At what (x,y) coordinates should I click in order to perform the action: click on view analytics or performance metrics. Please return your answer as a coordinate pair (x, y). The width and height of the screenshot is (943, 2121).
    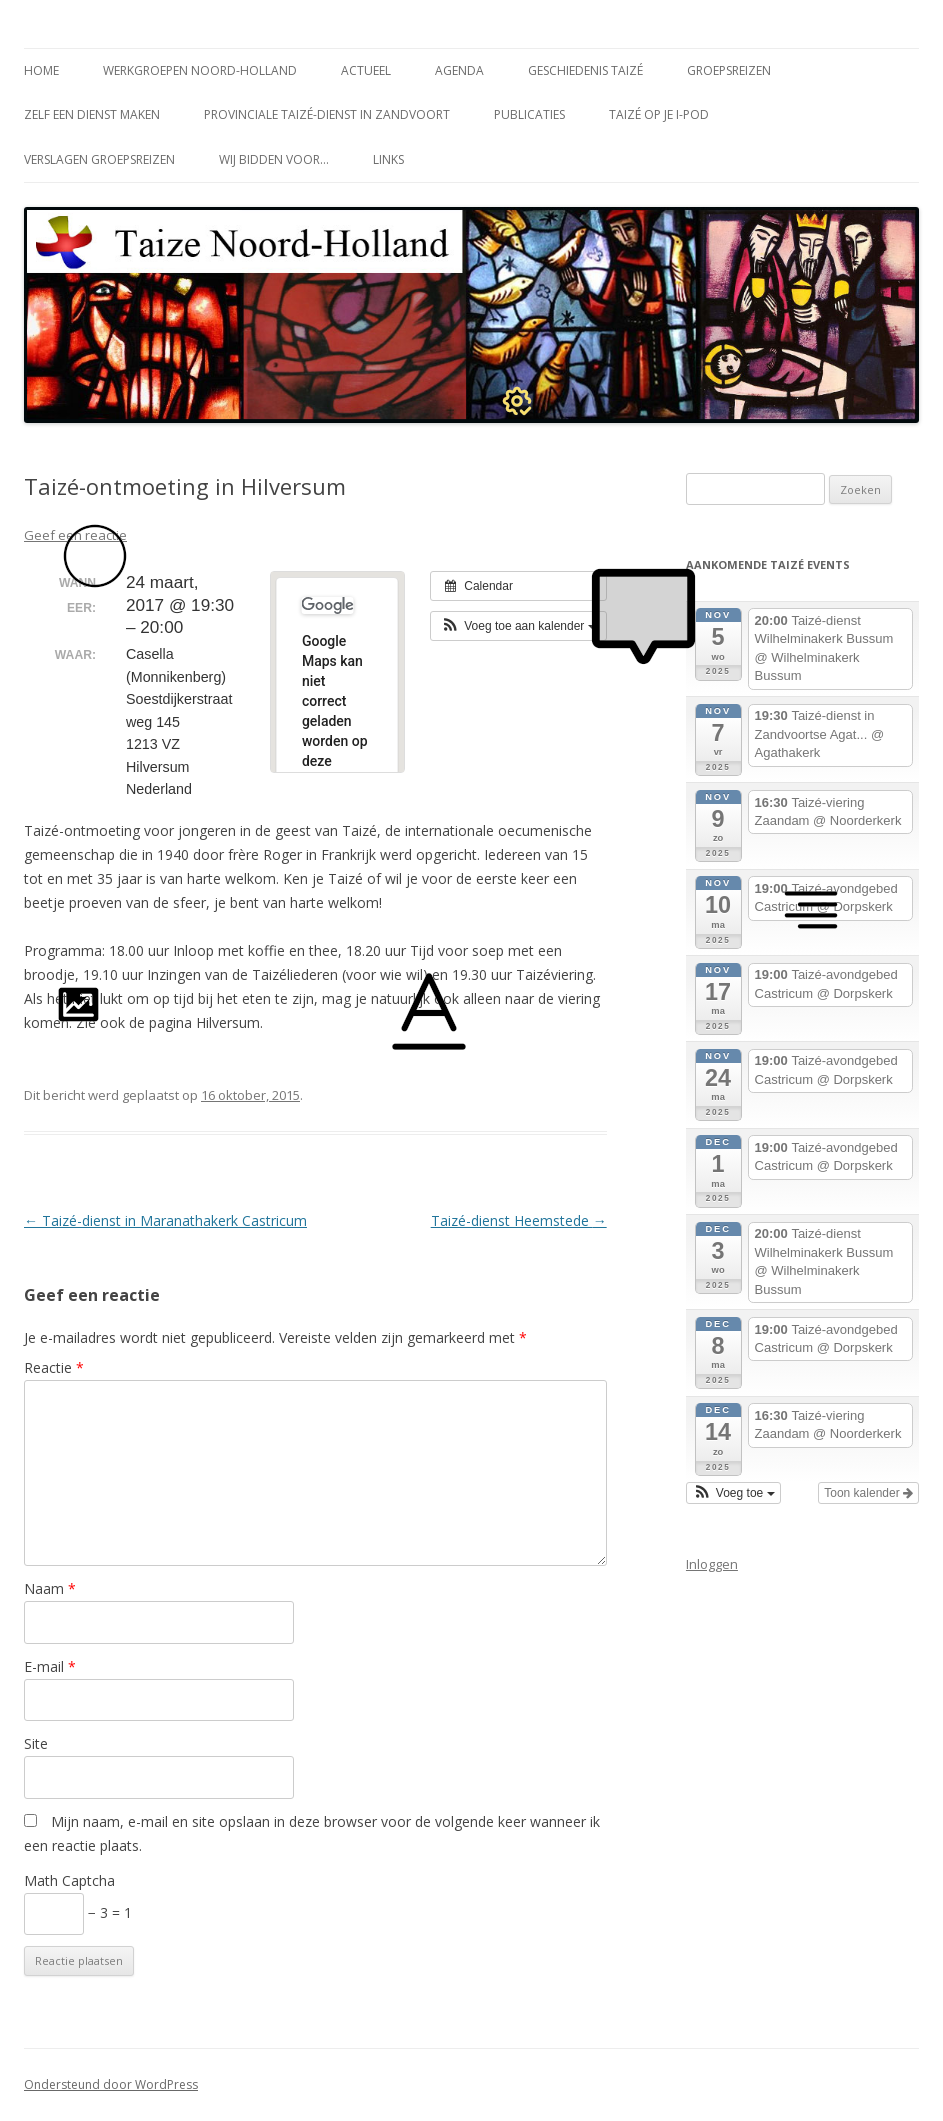
    Looking at the image, I should click on (78, 1004).